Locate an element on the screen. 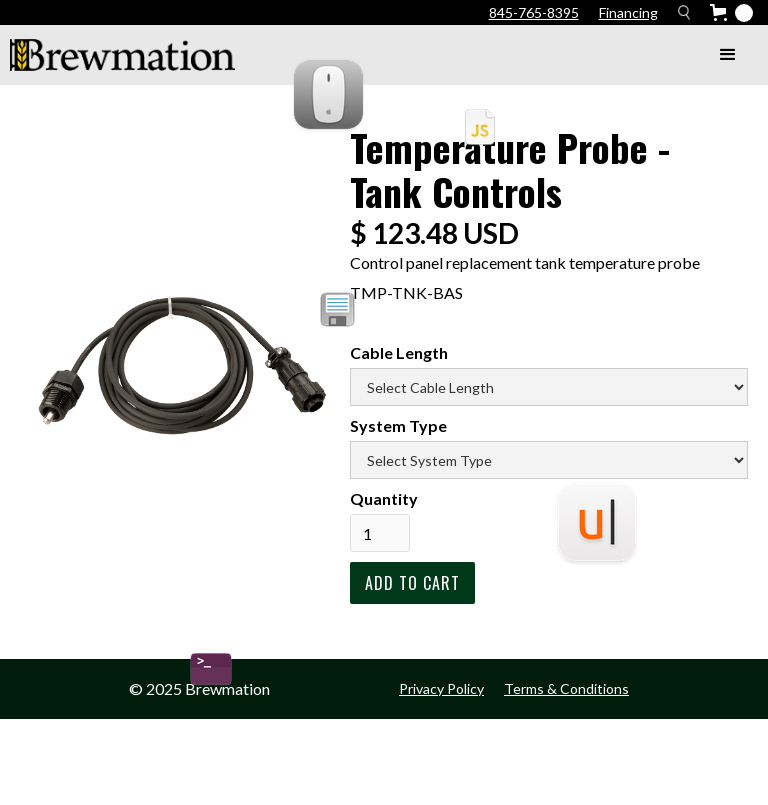 This screenshot has width=768, height=805. open terminal application is located at coordinates (211, 669).